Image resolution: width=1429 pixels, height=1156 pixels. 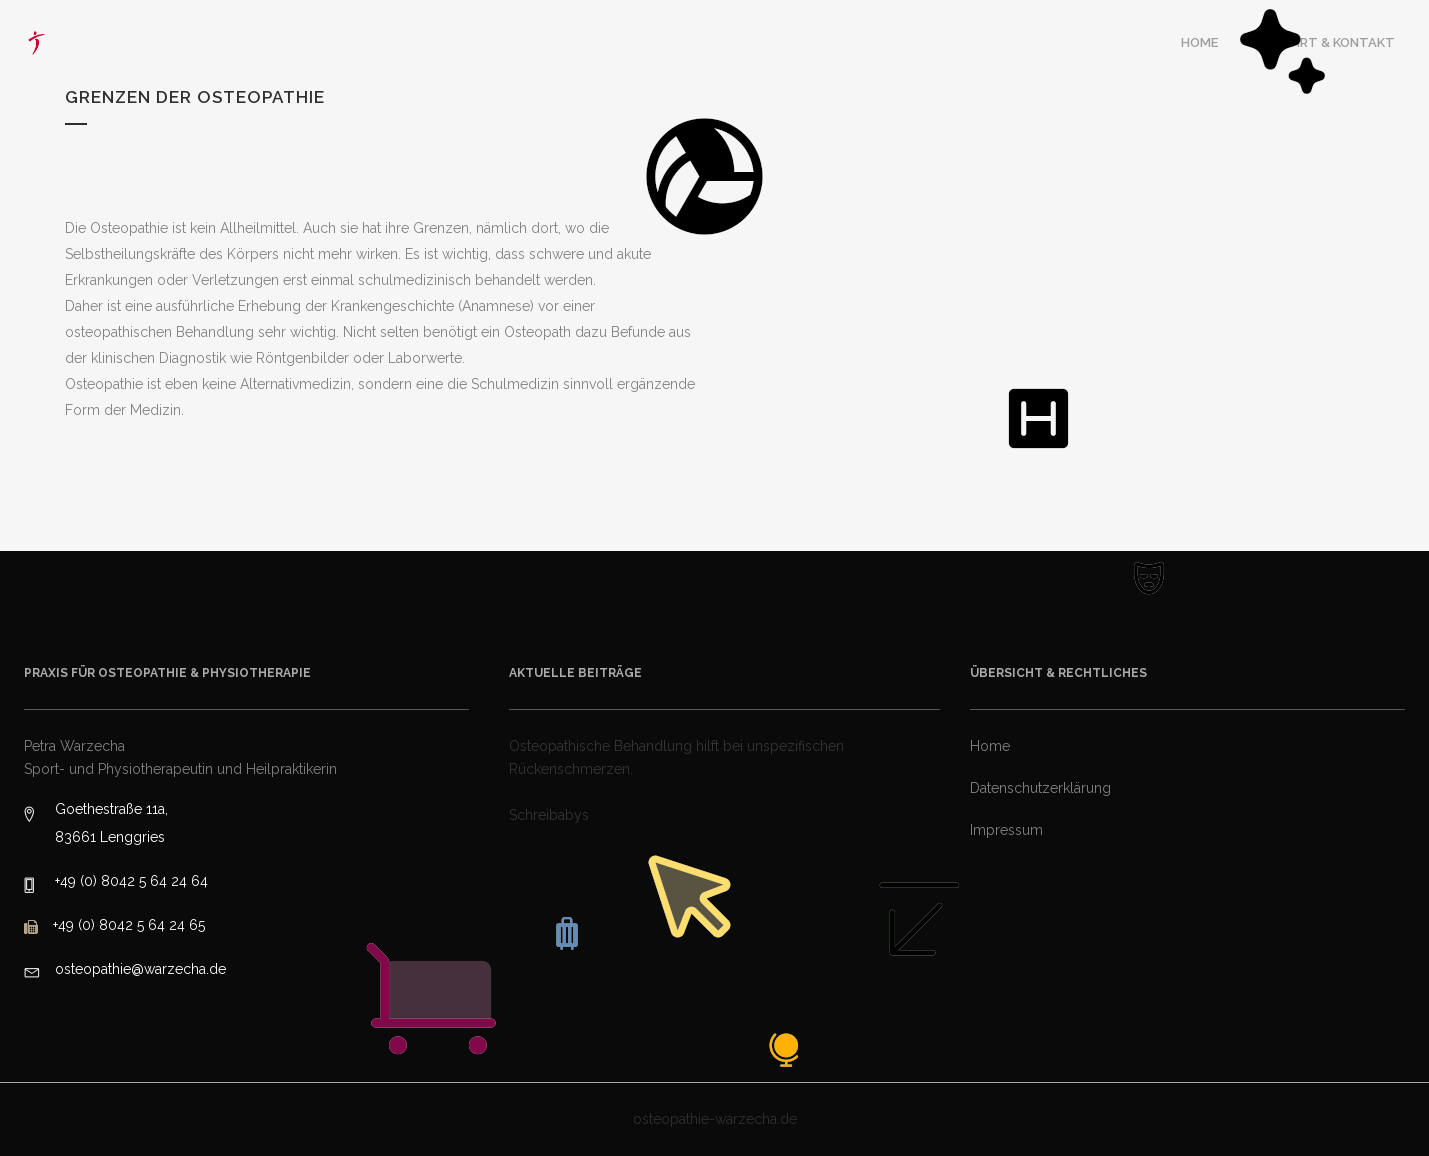 What do you see at coordinates (704, 176) in the screenshot?
I see `access volleyball or beach sports content` at bounding box center [704, 176].